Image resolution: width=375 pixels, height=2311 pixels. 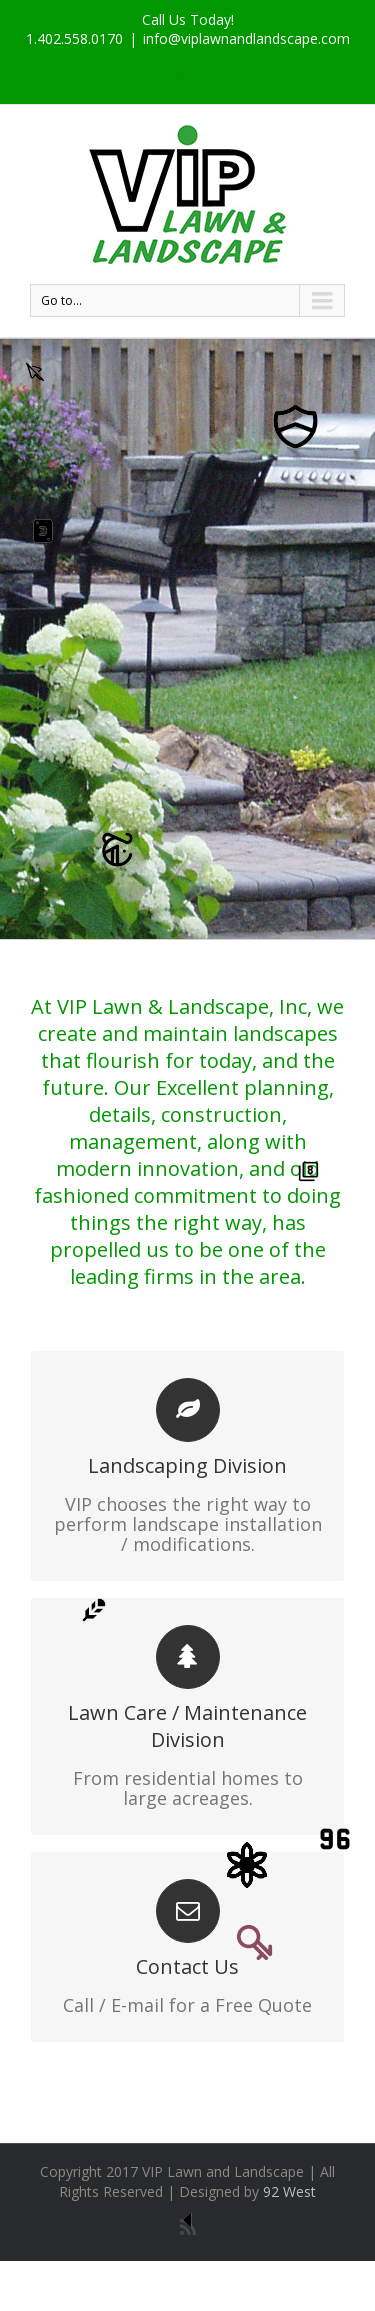 What do you see at coordinates (43, 531) in the screenshot?
I see `represents the 3 card in a card game` at bounding box center [43, 531].